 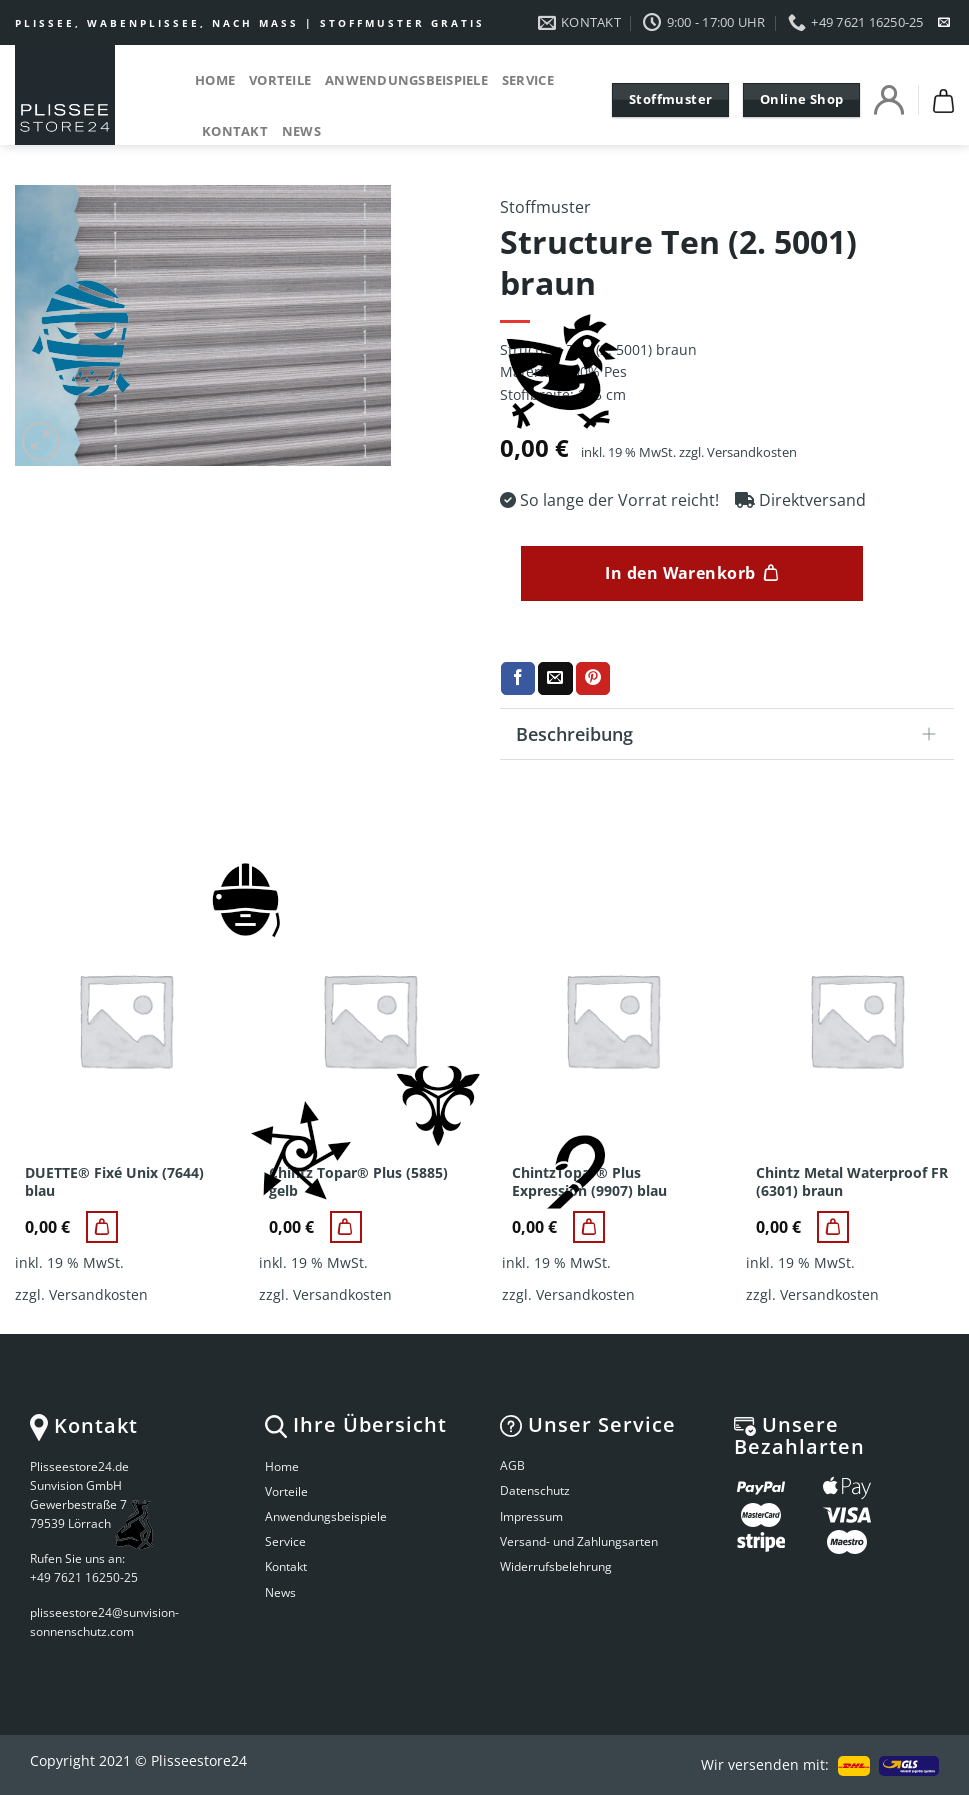 What do you see at coordinates (438, 1105) in the screenshot?
I see `decorative fleur-de-lis or heraldic emblem` at bounding box center [438, 1105].